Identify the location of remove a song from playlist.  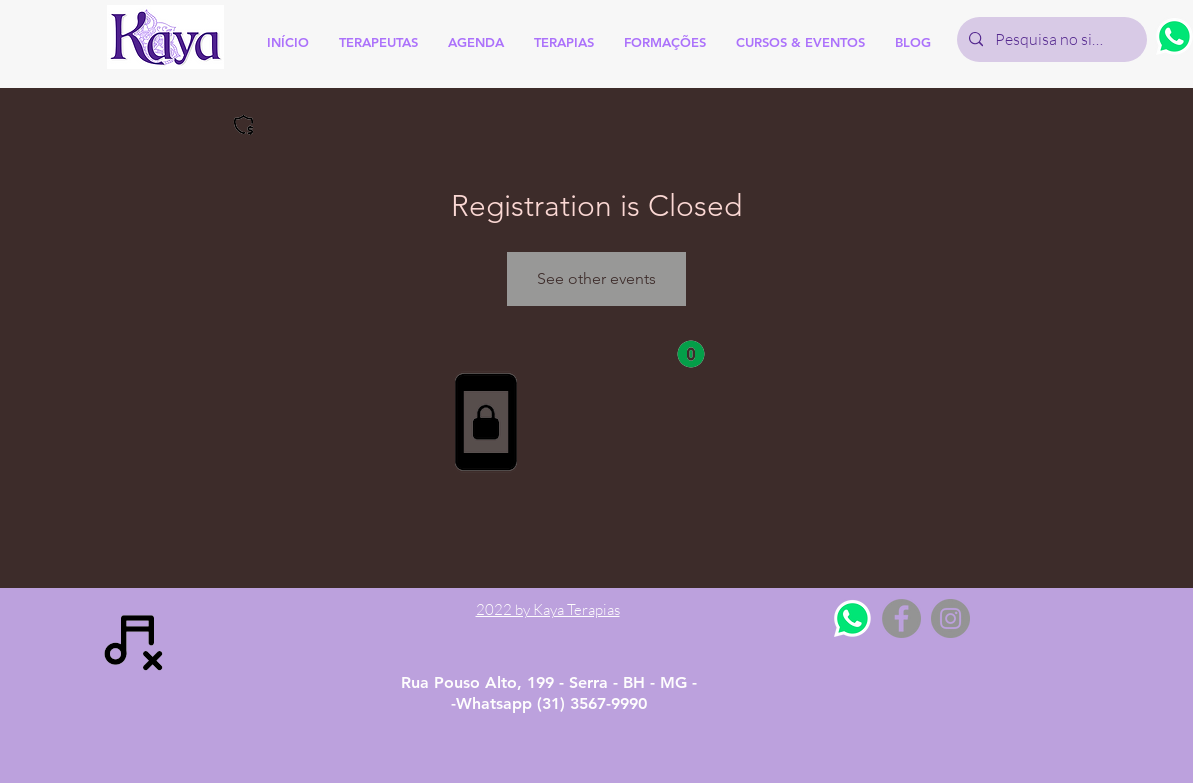
(132, 640).